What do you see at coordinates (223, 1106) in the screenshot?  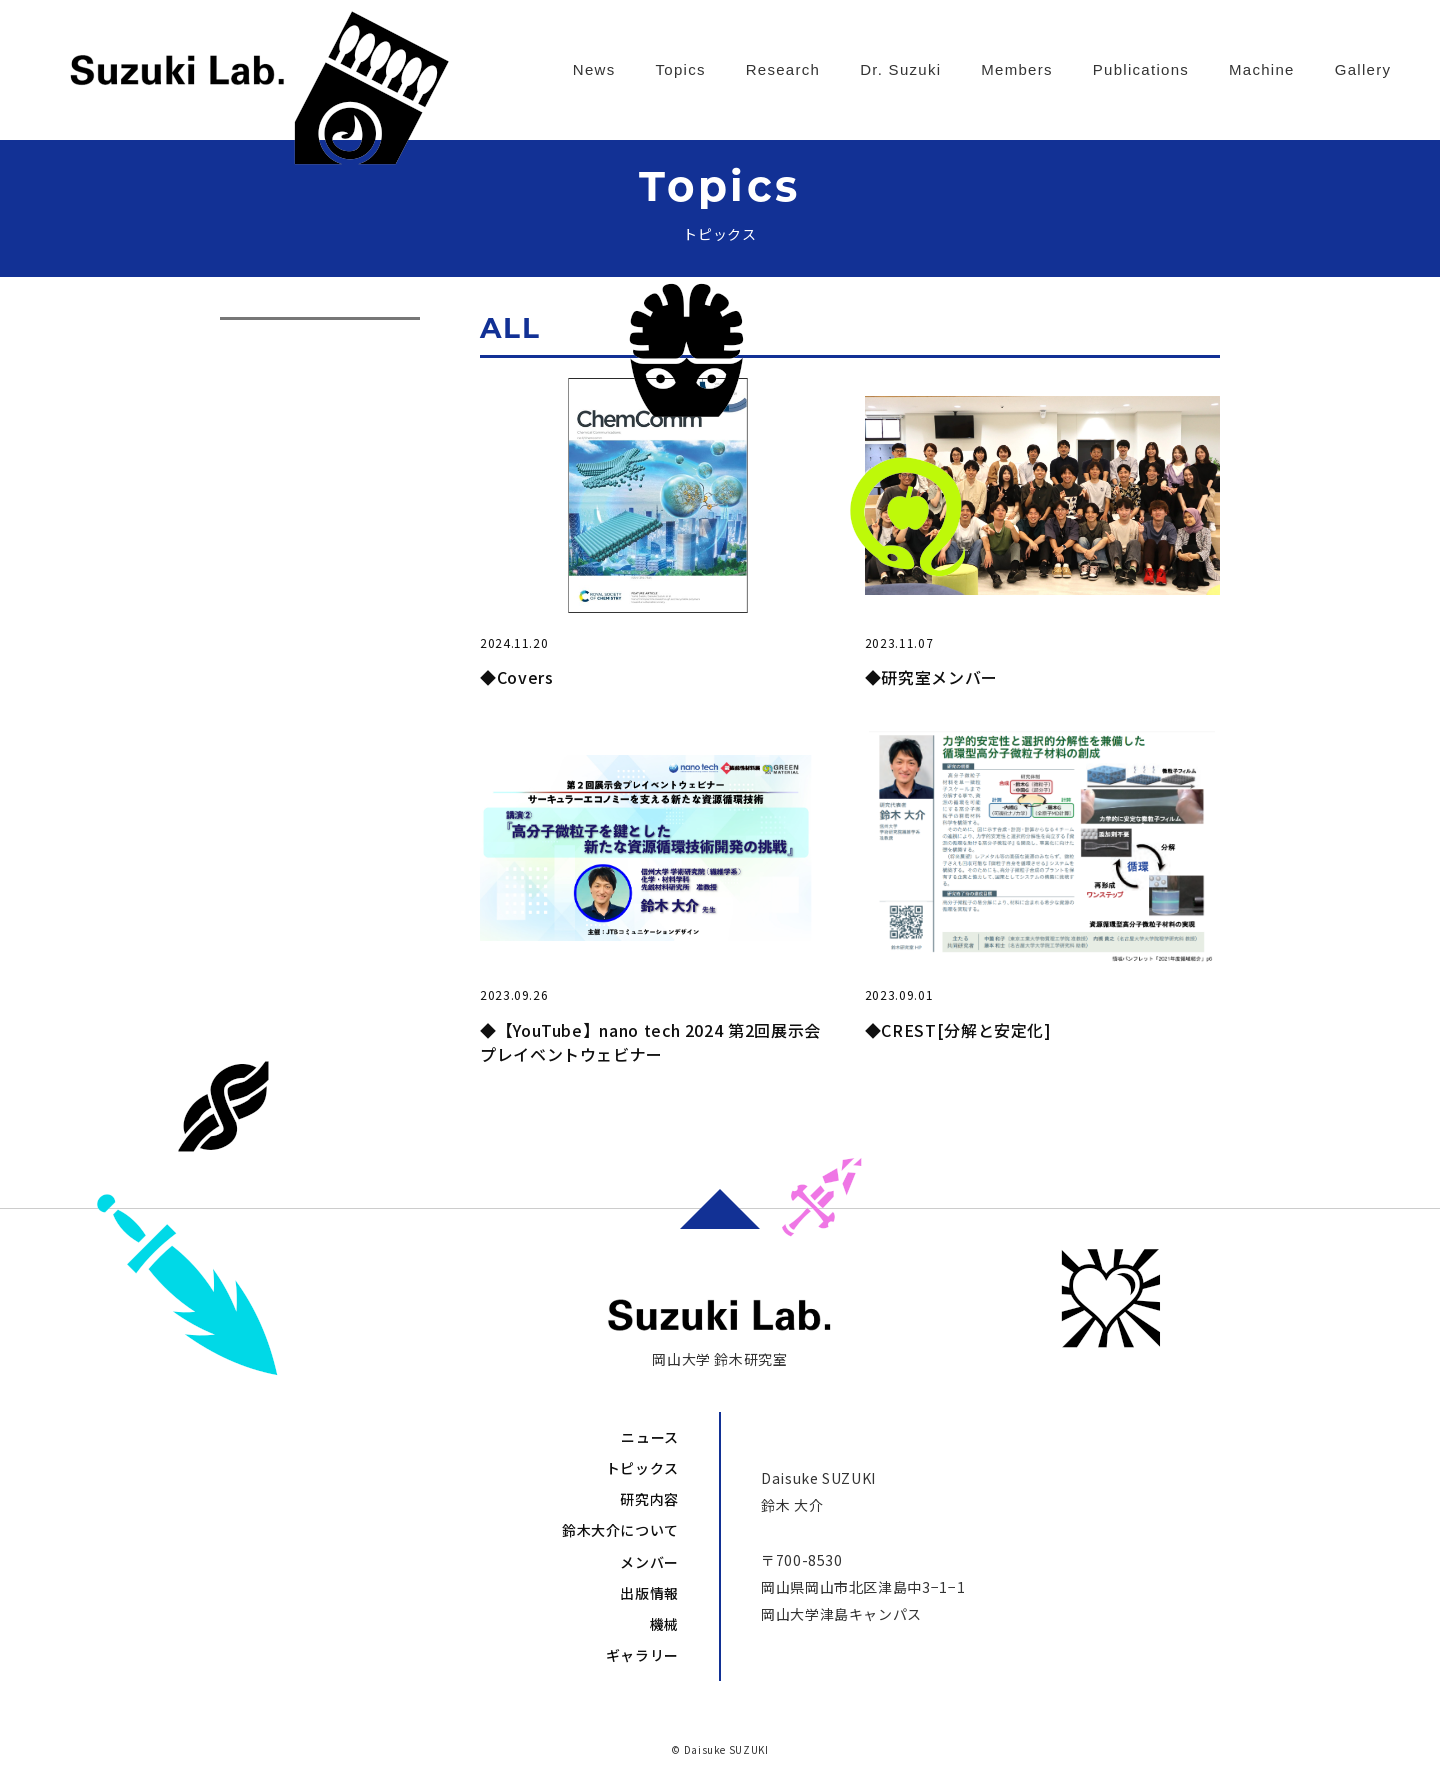 I see `indicates a connection or link between items` at bounding box center [223, 1106].